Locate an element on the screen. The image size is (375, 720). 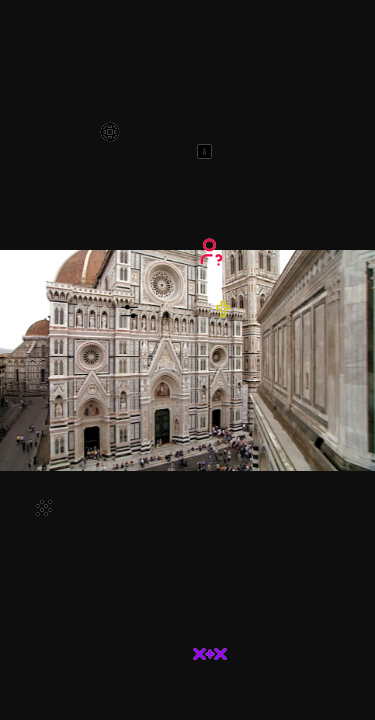
view more information or details is located at coordinates (204, 151).